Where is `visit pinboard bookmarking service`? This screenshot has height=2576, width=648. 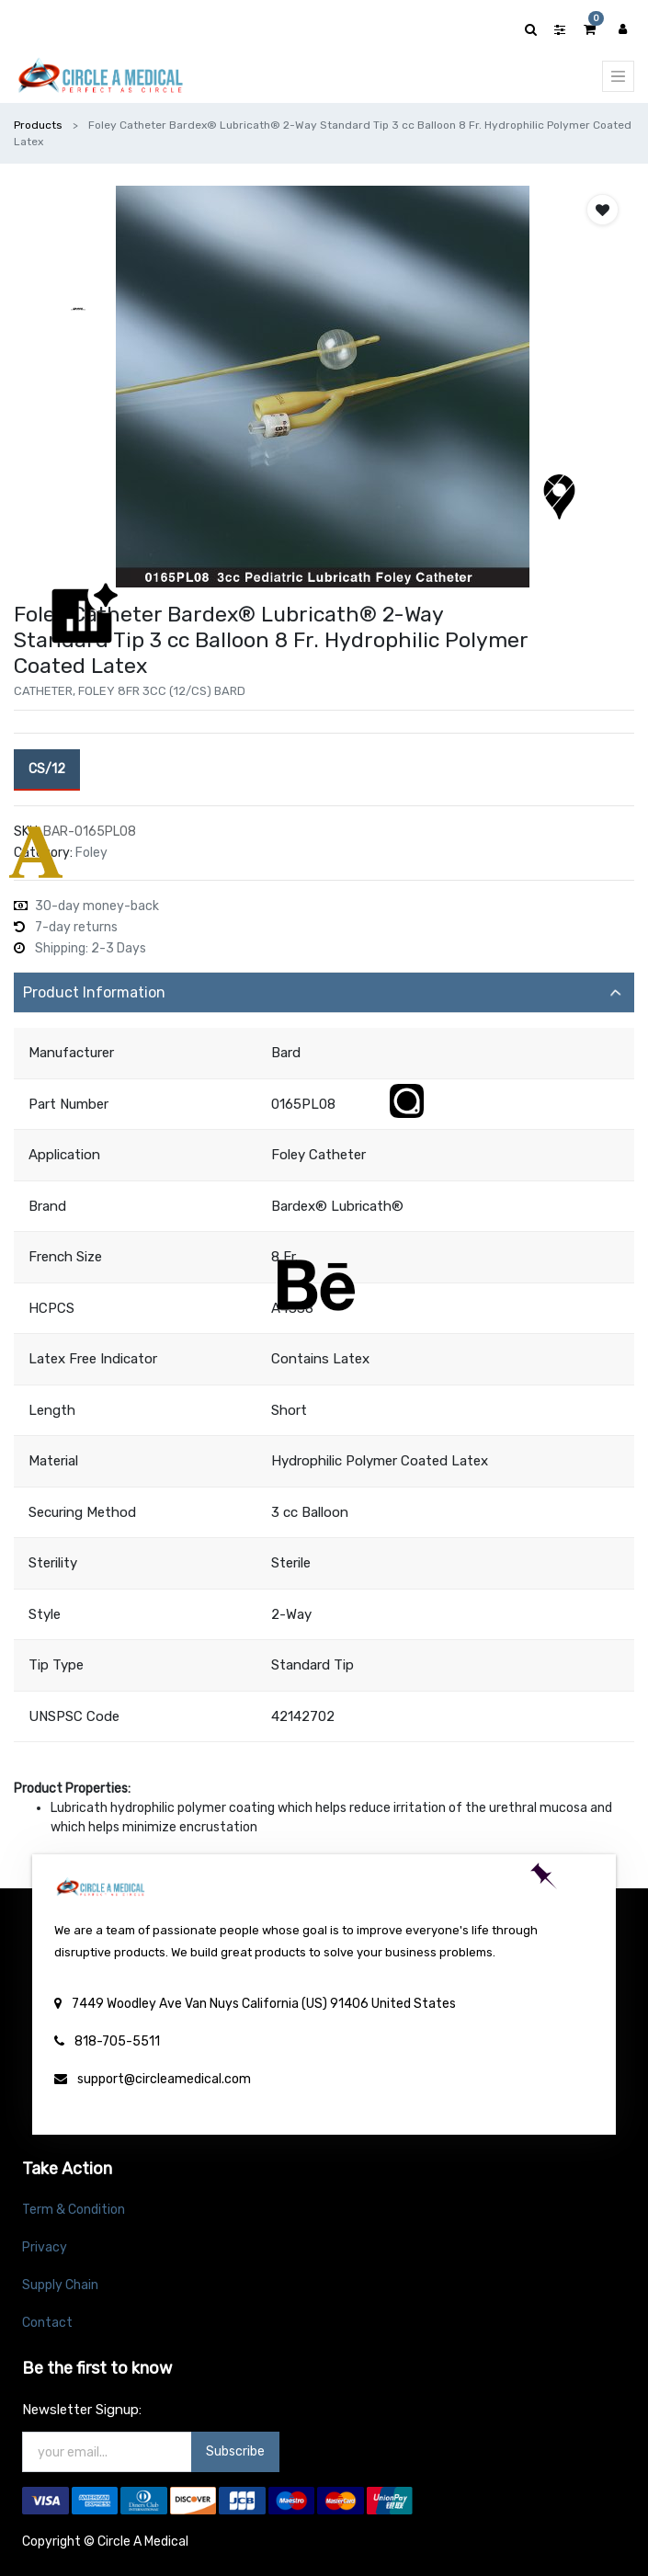 visit pinboard bookmarking service is located at coordinates (543, 1875).